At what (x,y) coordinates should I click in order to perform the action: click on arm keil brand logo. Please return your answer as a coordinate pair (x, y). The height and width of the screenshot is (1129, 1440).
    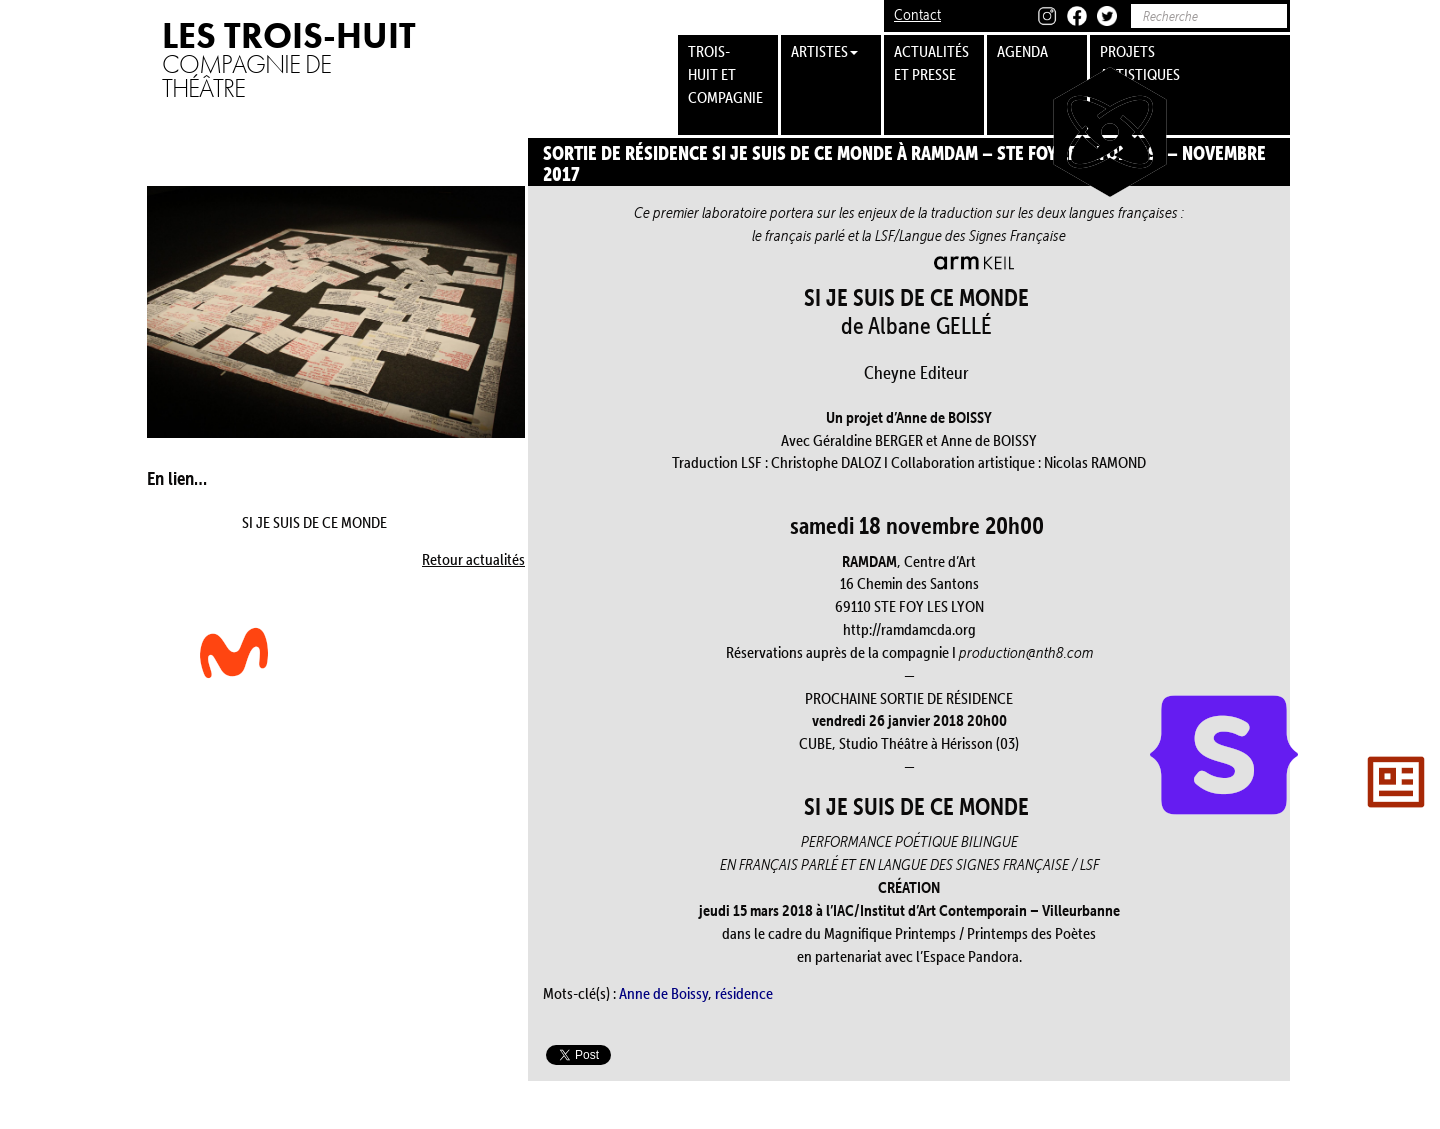
    Looking at the image, I should click on (974, 263).